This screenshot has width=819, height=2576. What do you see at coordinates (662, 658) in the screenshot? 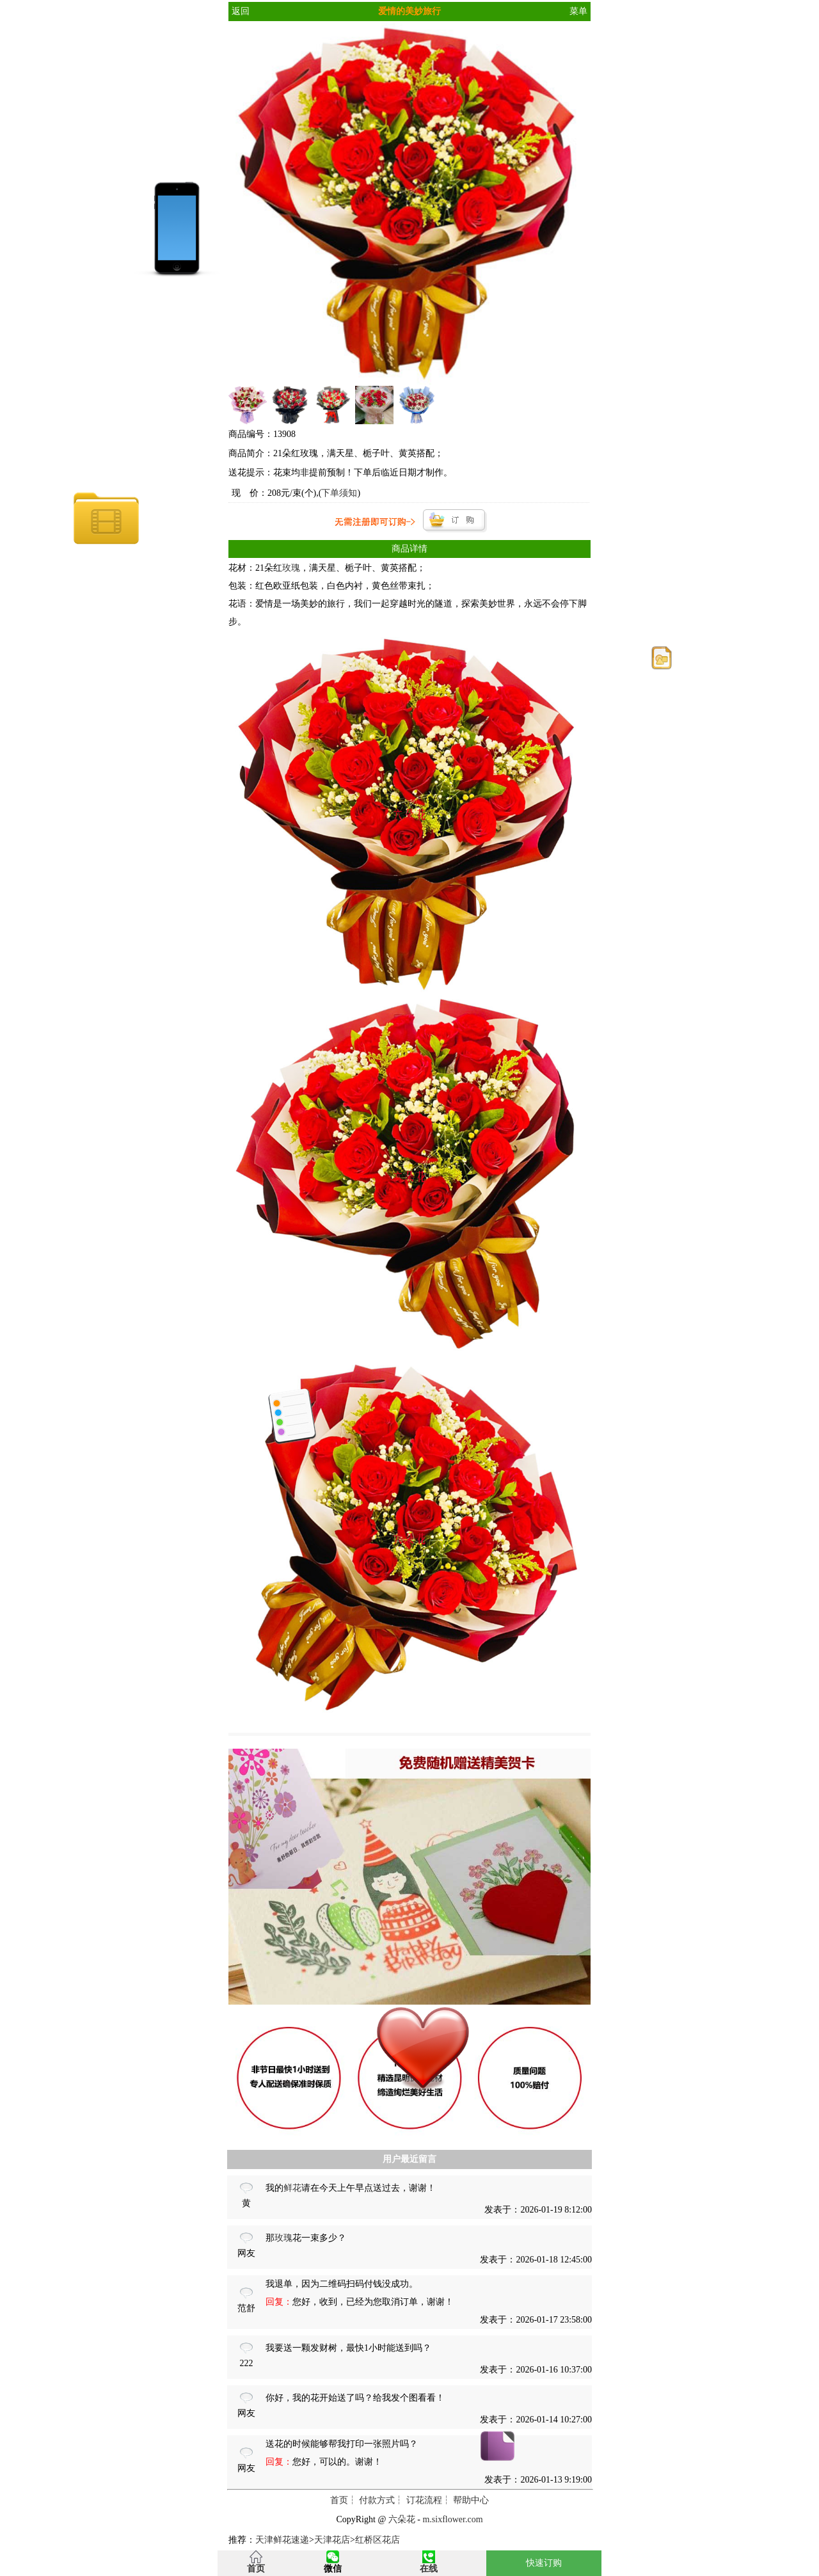
I see `libreoffice draw template file` at bounding box center [662, 658].